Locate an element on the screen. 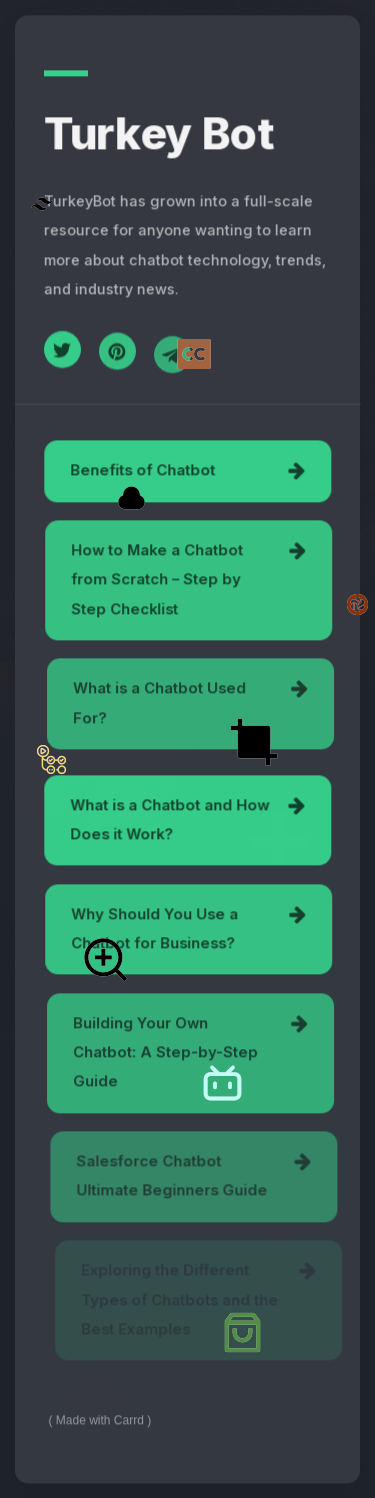 This screenshot has height=1498, width=375. indicates cloudy weather conditions is located at coordinates (131, 498).